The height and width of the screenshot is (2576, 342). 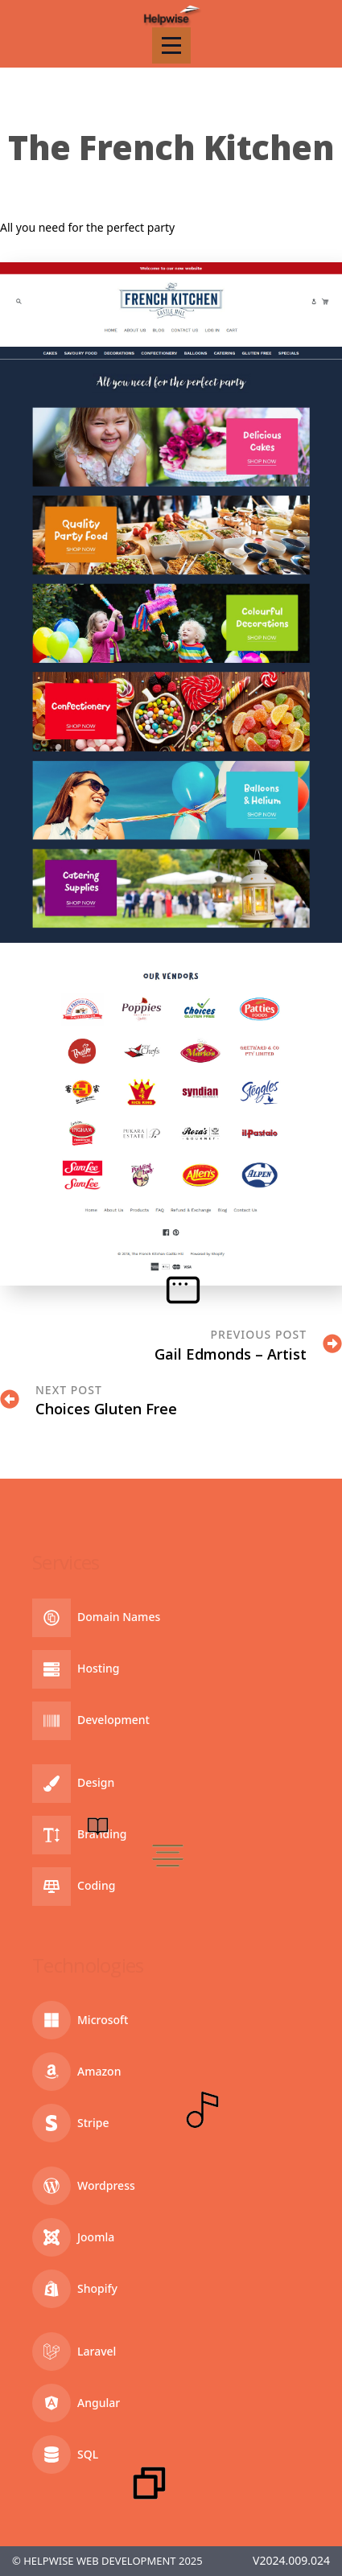 I want to click on open a new application window, so click(x=183, y=1290).